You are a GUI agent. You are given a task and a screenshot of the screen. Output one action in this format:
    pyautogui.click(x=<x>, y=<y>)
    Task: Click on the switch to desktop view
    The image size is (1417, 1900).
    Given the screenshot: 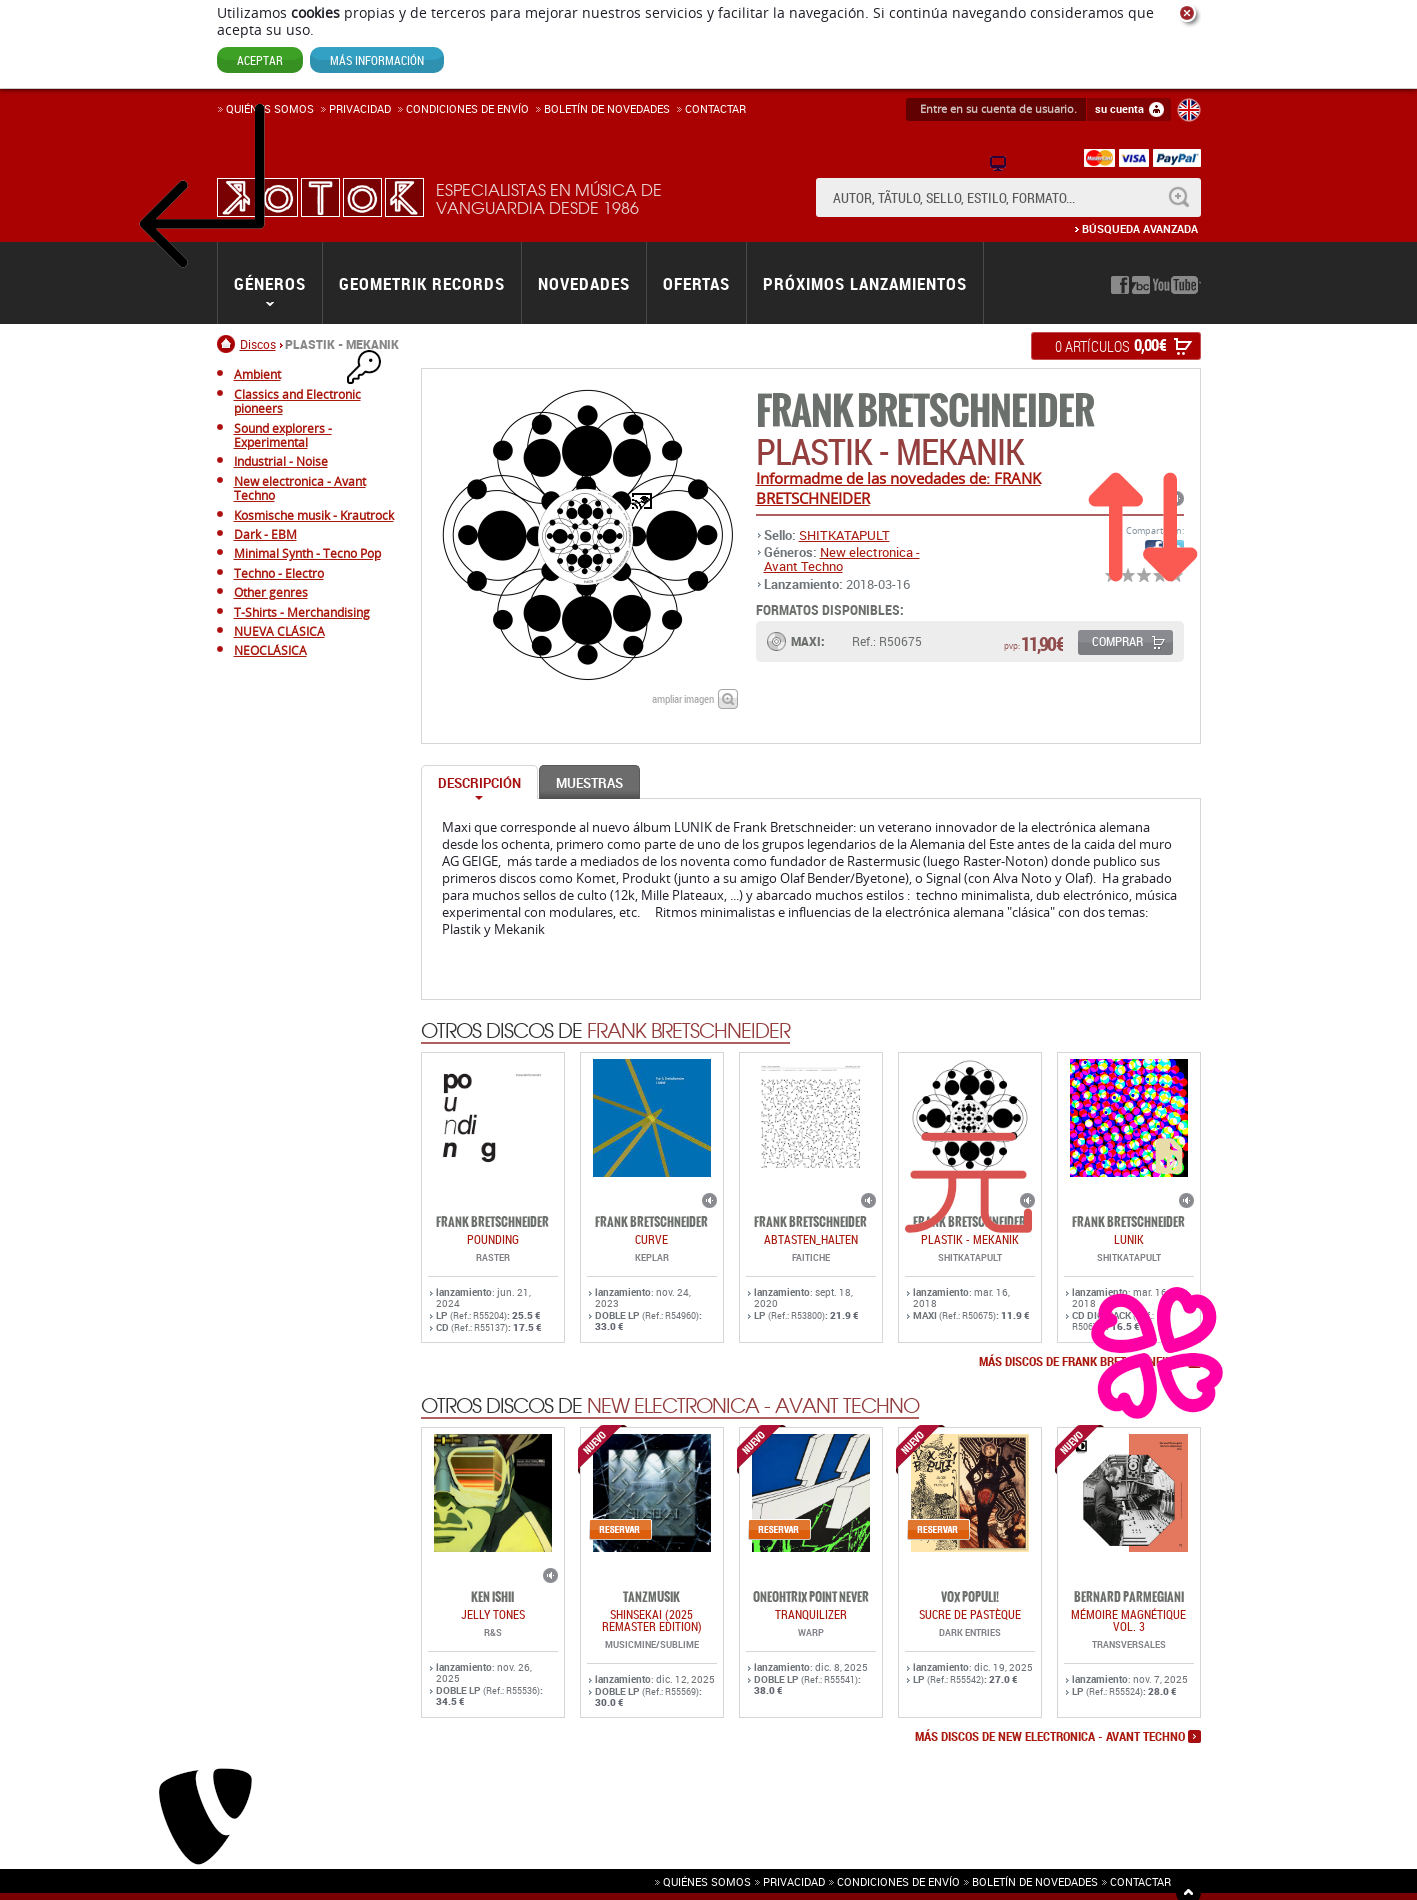 What is the action you would take?
    pyautogui.click(x=998, y=163)
    